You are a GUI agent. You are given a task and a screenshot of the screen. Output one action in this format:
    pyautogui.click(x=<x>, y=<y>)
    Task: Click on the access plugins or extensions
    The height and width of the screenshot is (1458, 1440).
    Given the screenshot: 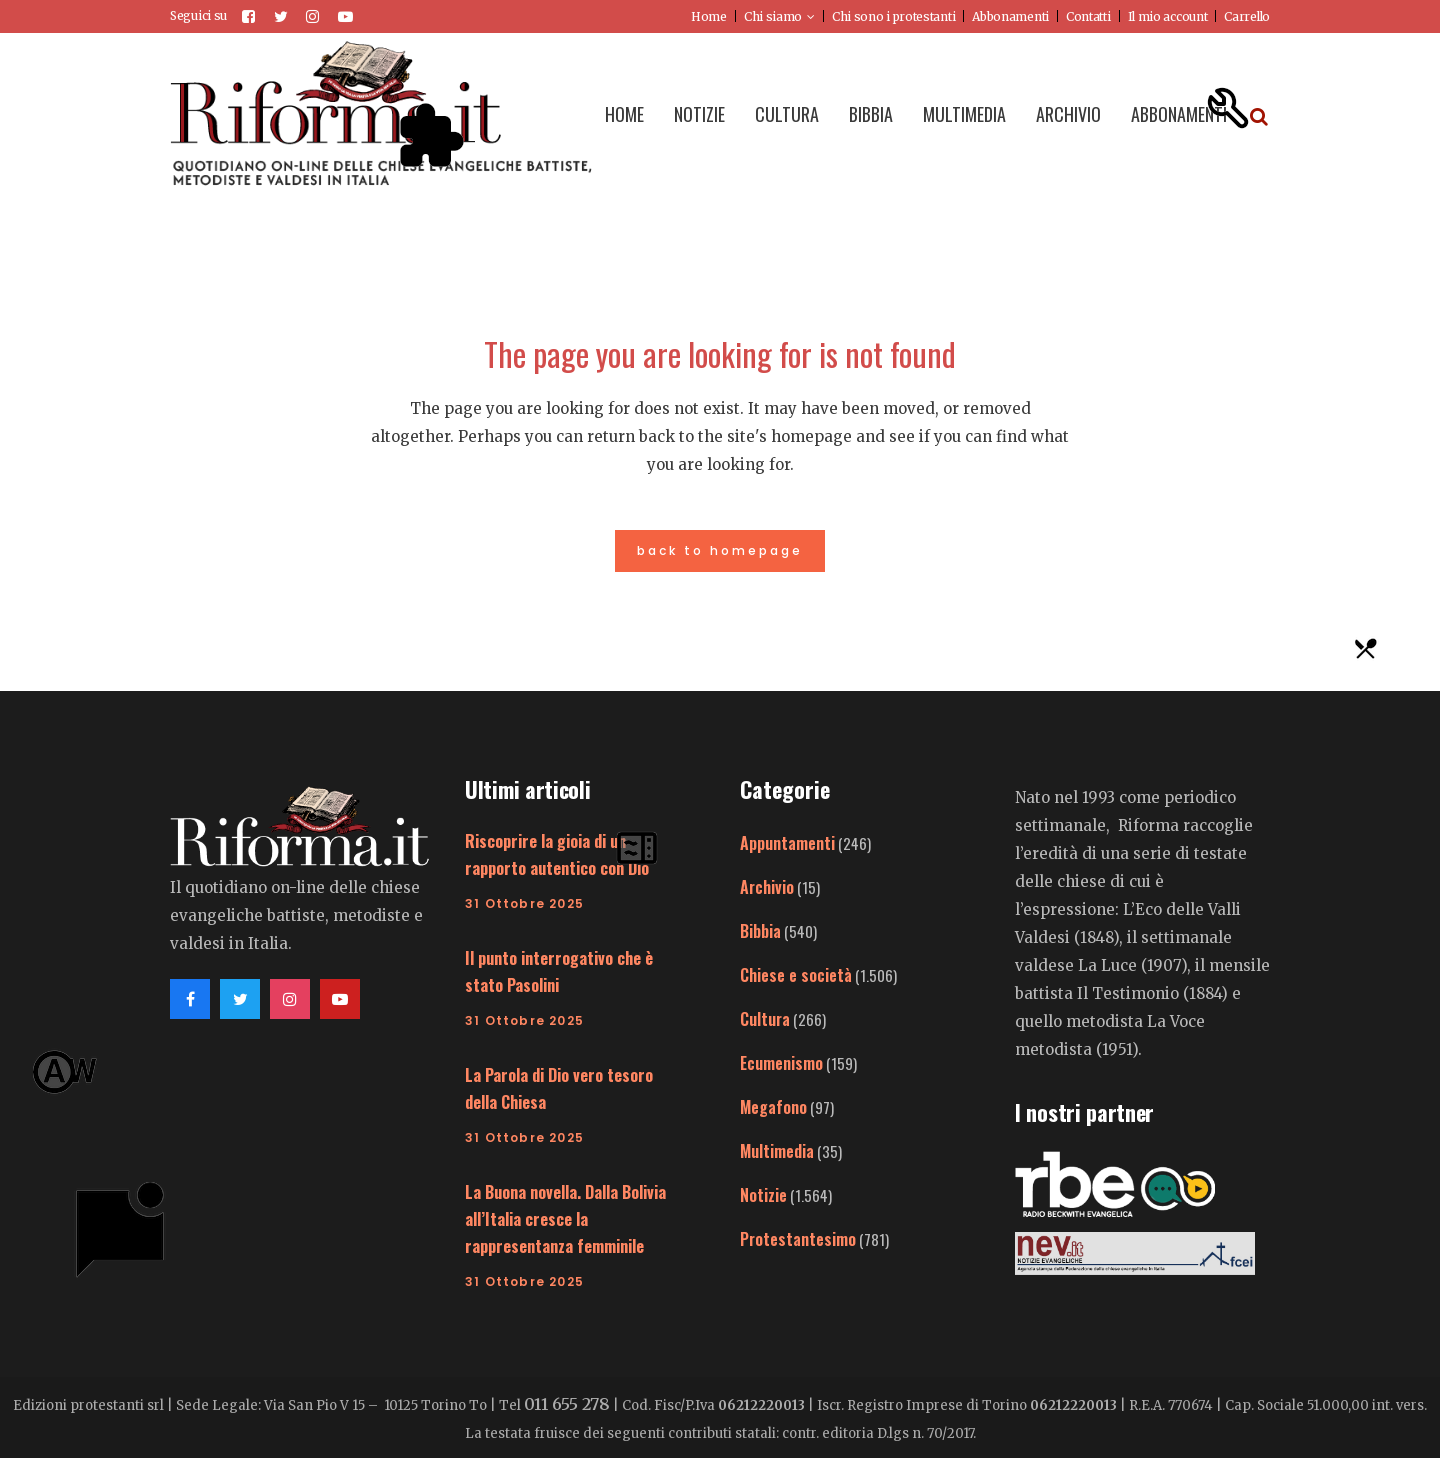 What is the action you would take?
    pyautogui.click(x=432, y=135)
    